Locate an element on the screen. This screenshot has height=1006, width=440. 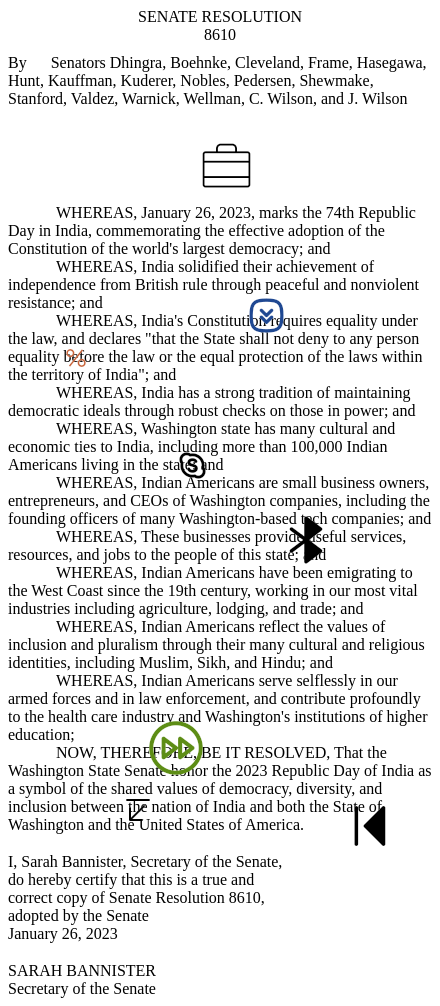
go to previous track or beginning is located at coordinates (369, 826).